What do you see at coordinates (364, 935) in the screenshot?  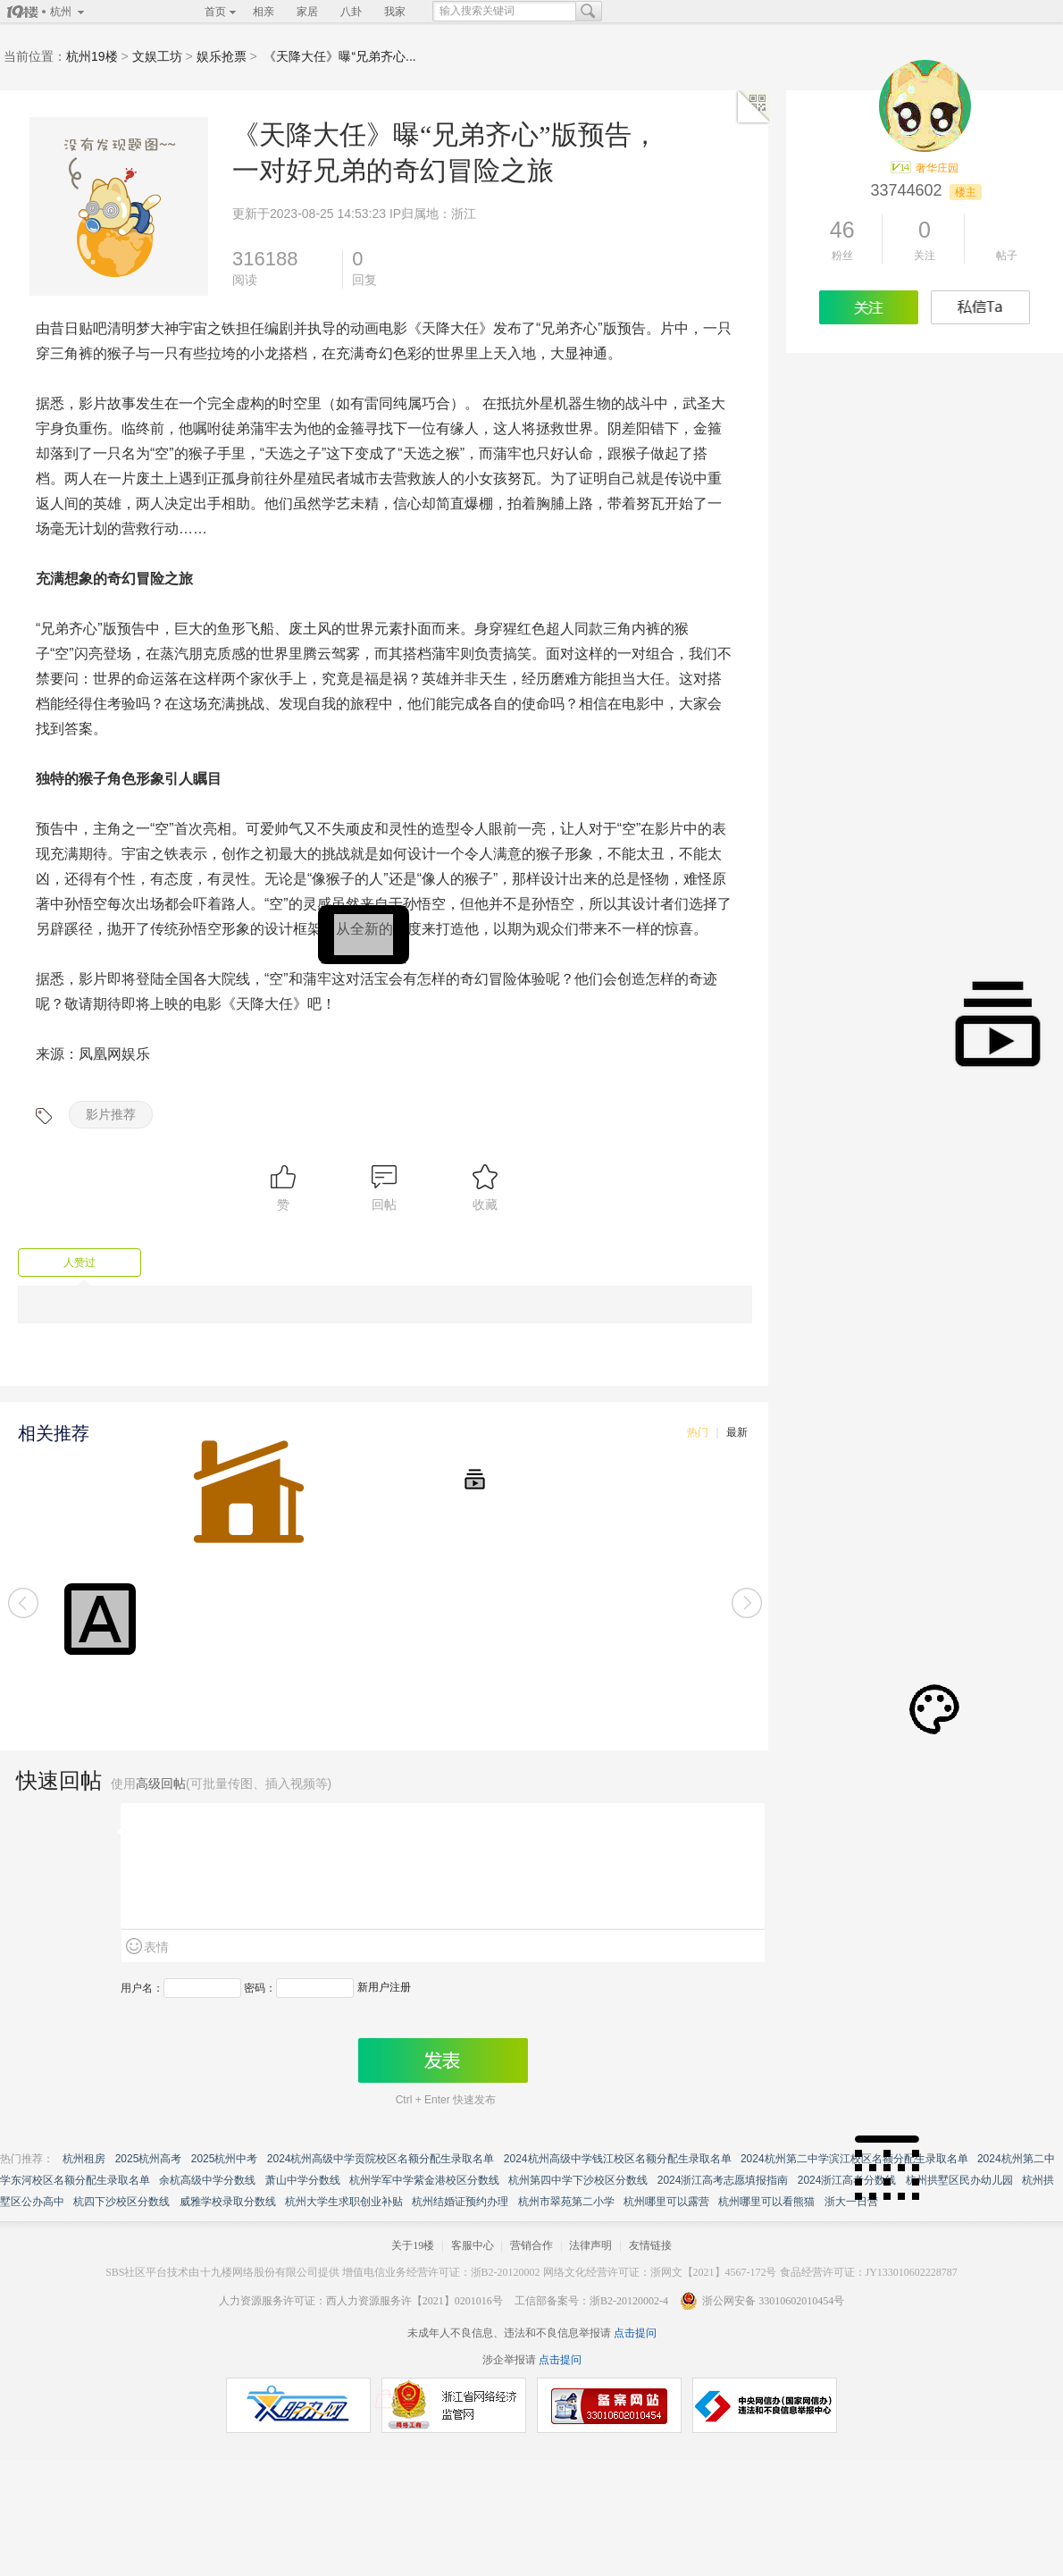 I see `switch to landscape orientation` at bounding box center [364, 935].